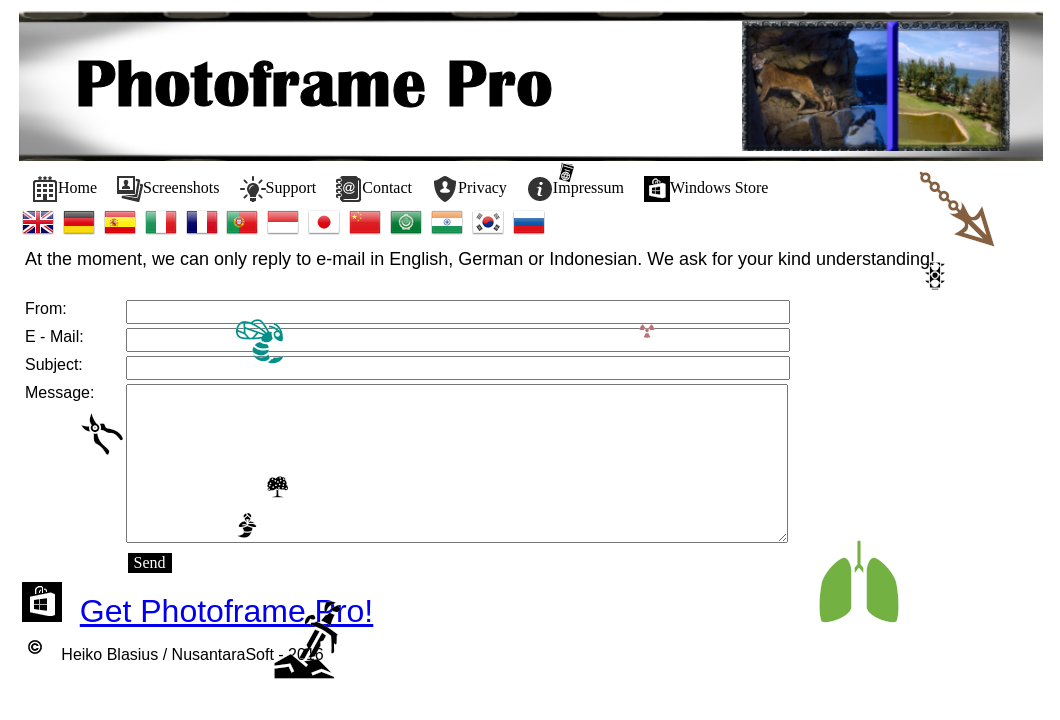 The width and height of the screenshot is (1060, 720). Describe the element at coordinates (859, 583) in the screenshot. I see `access respiratory health information` at that location.